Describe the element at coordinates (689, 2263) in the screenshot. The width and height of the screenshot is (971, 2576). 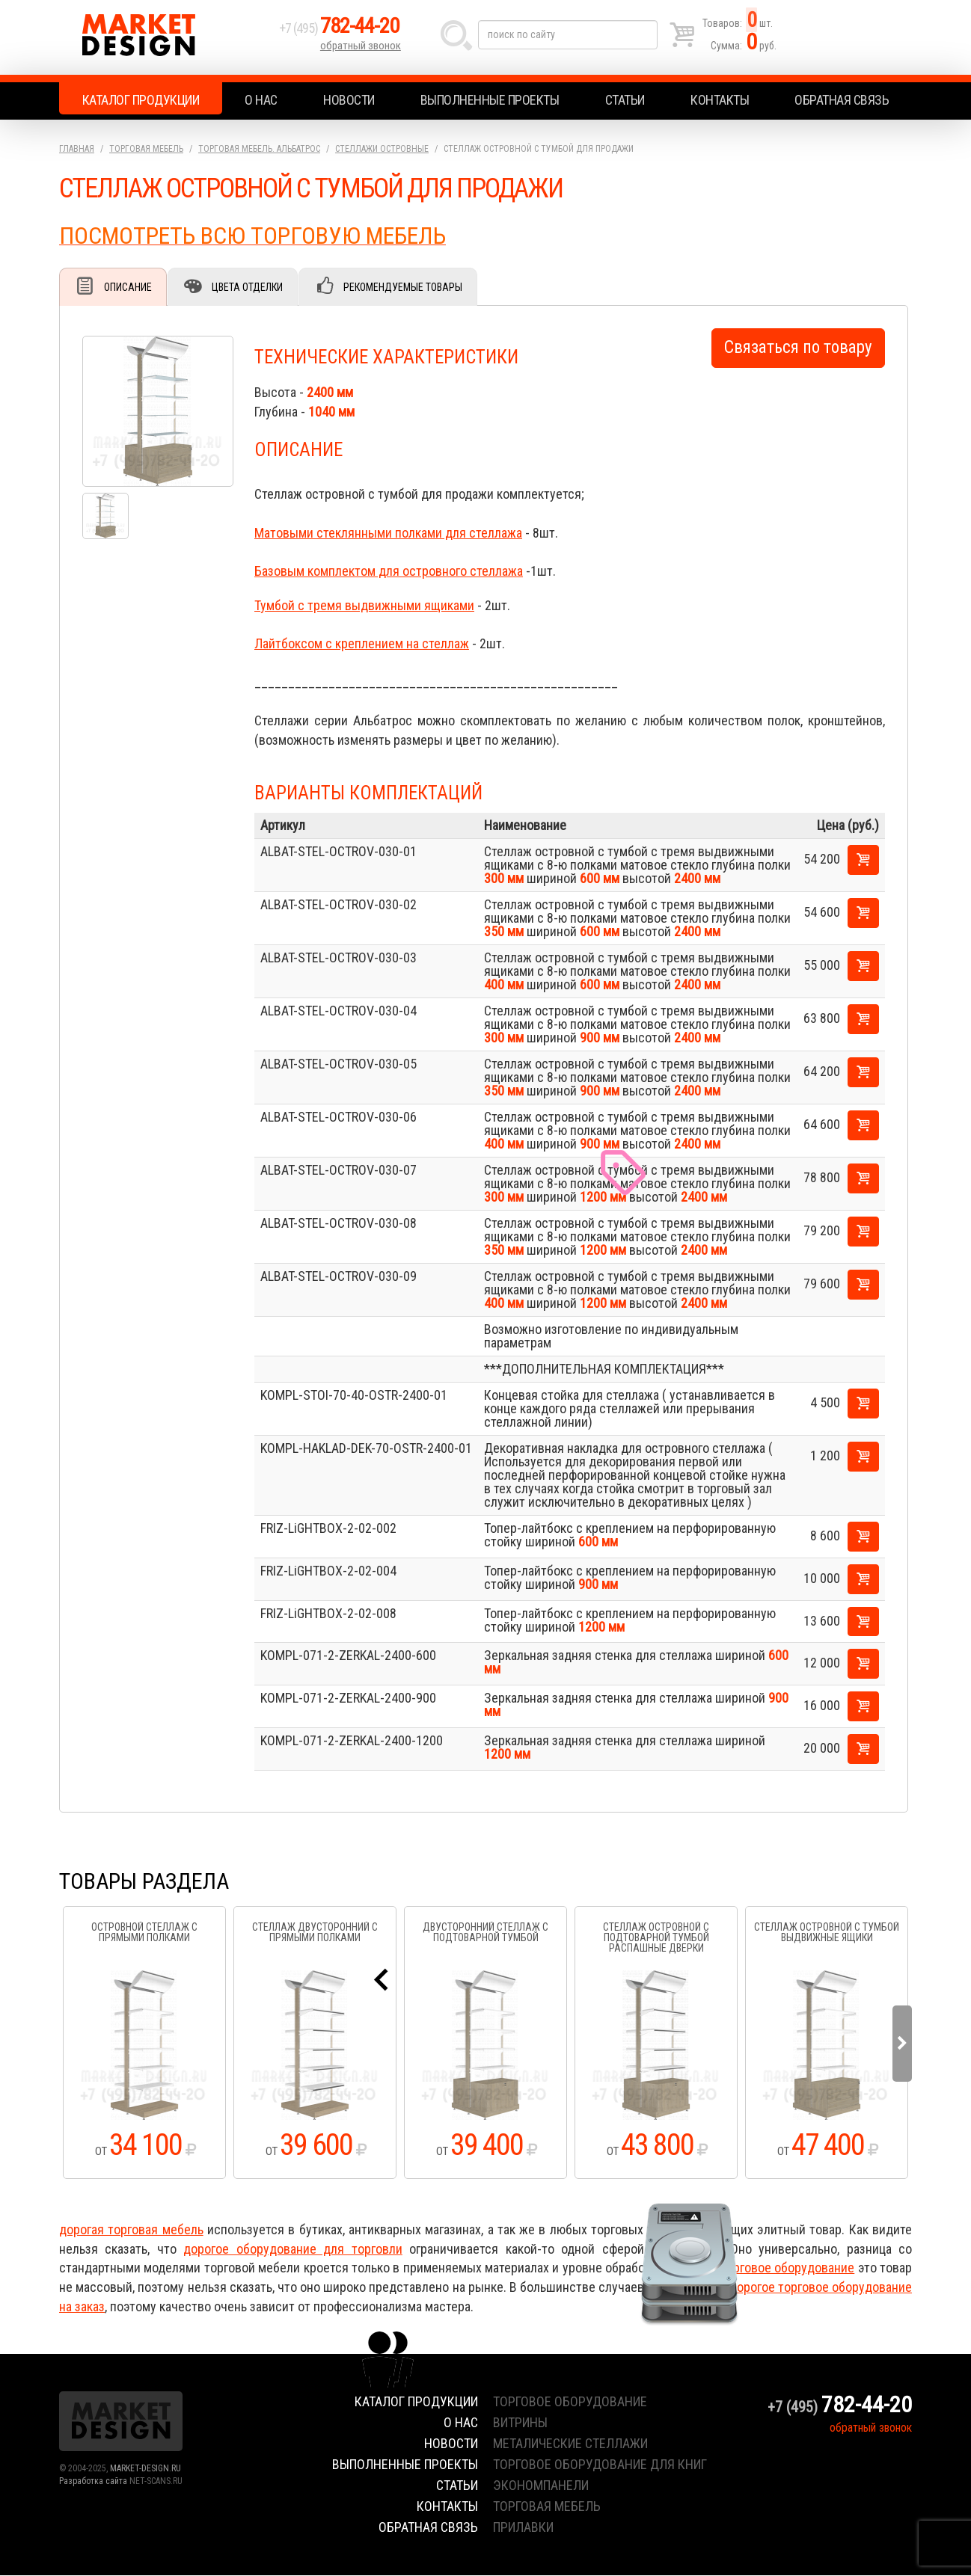
I see `access multiple connected storage drives` at that location.